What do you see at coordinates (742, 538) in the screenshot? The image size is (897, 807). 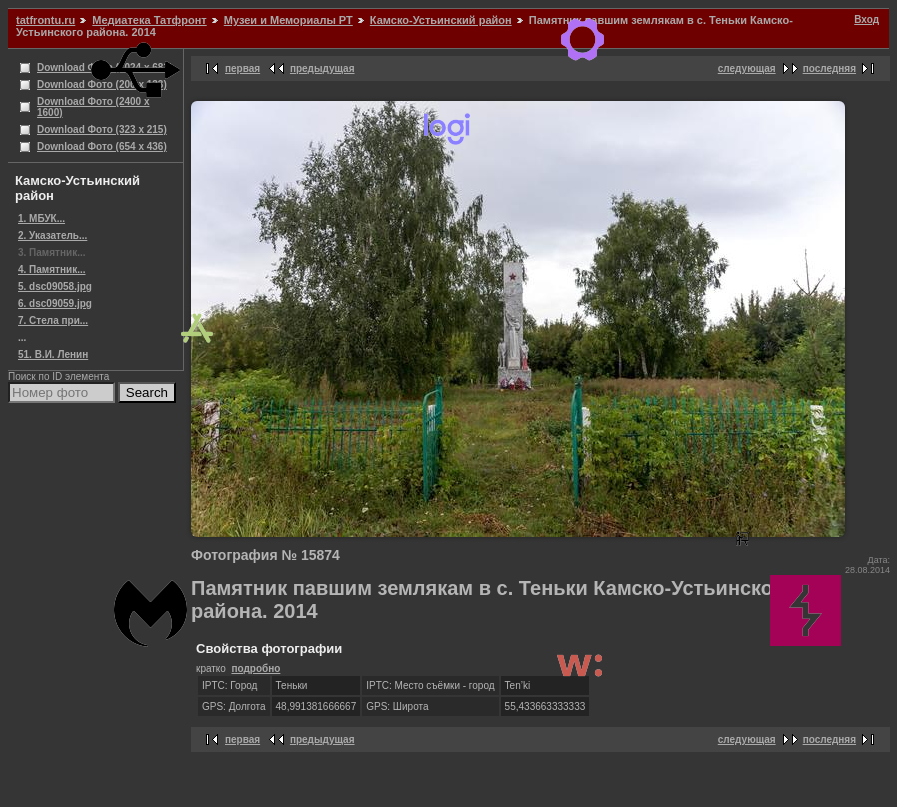 I see `start or view a presentation` at bounding box center [742, 538].